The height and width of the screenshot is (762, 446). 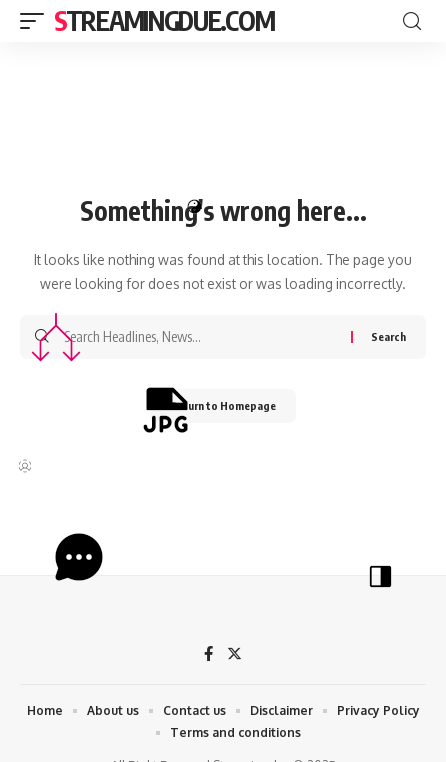 What do you see at coordinates (194, 206) in the screenshot?
I see `access balance or wellness settings` at bounding box center [194, 206].